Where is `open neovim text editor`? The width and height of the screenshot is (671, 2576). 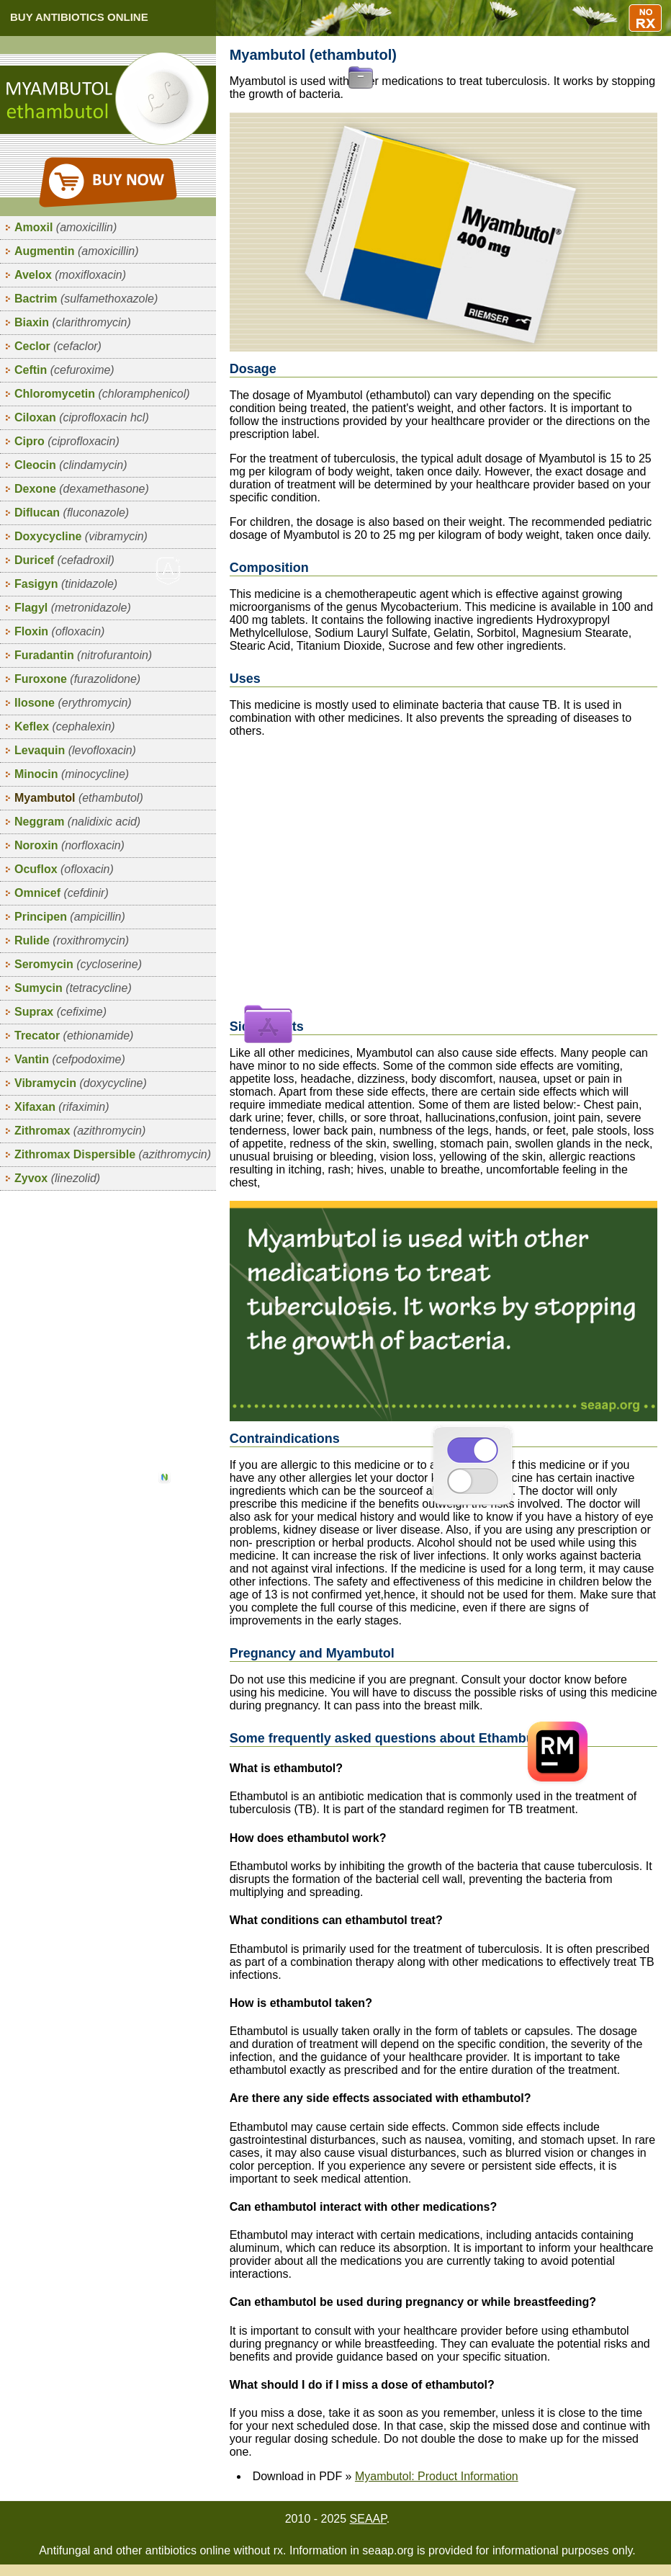
open neovim text editor is located at coordinates (164, 1477).